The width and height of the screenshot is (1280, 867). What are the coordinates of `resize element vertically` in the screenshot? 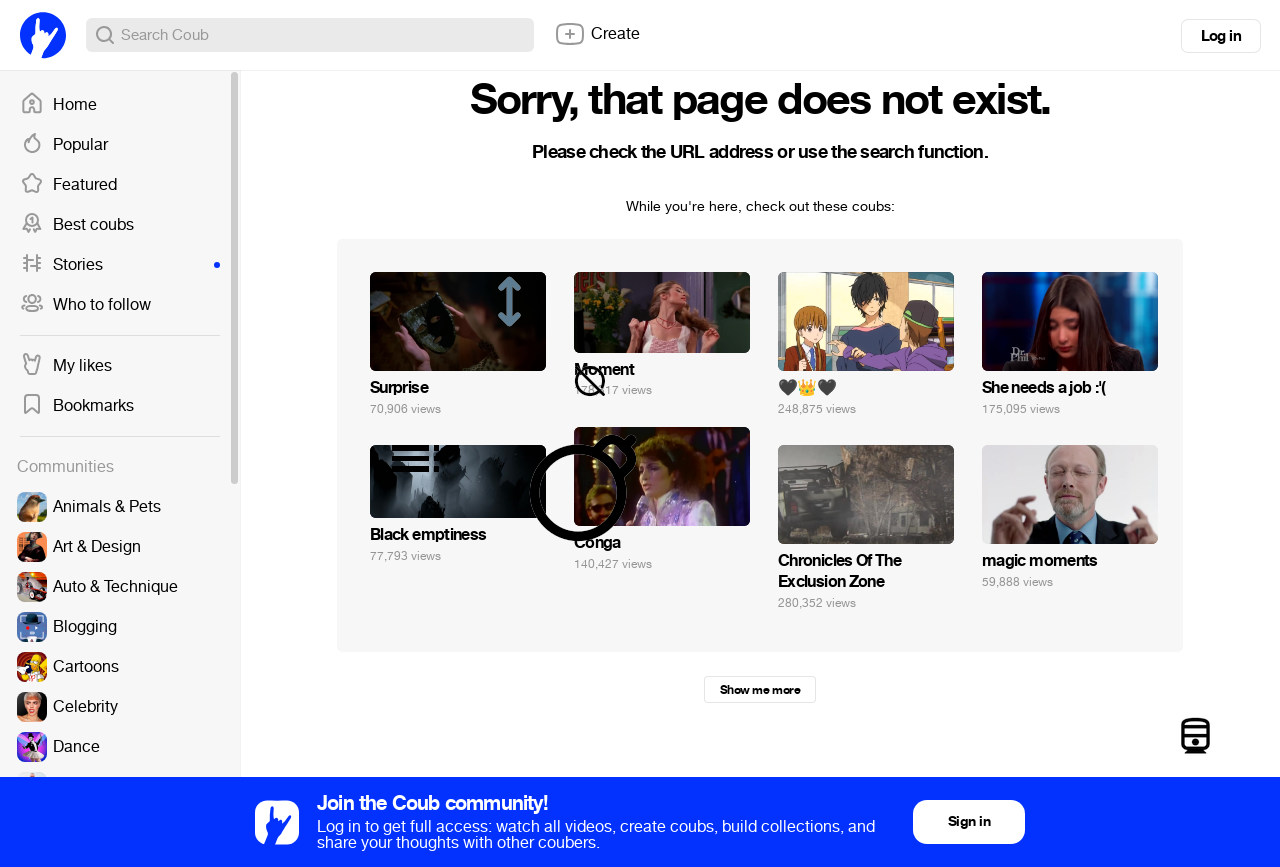 It's located at (509, 301).